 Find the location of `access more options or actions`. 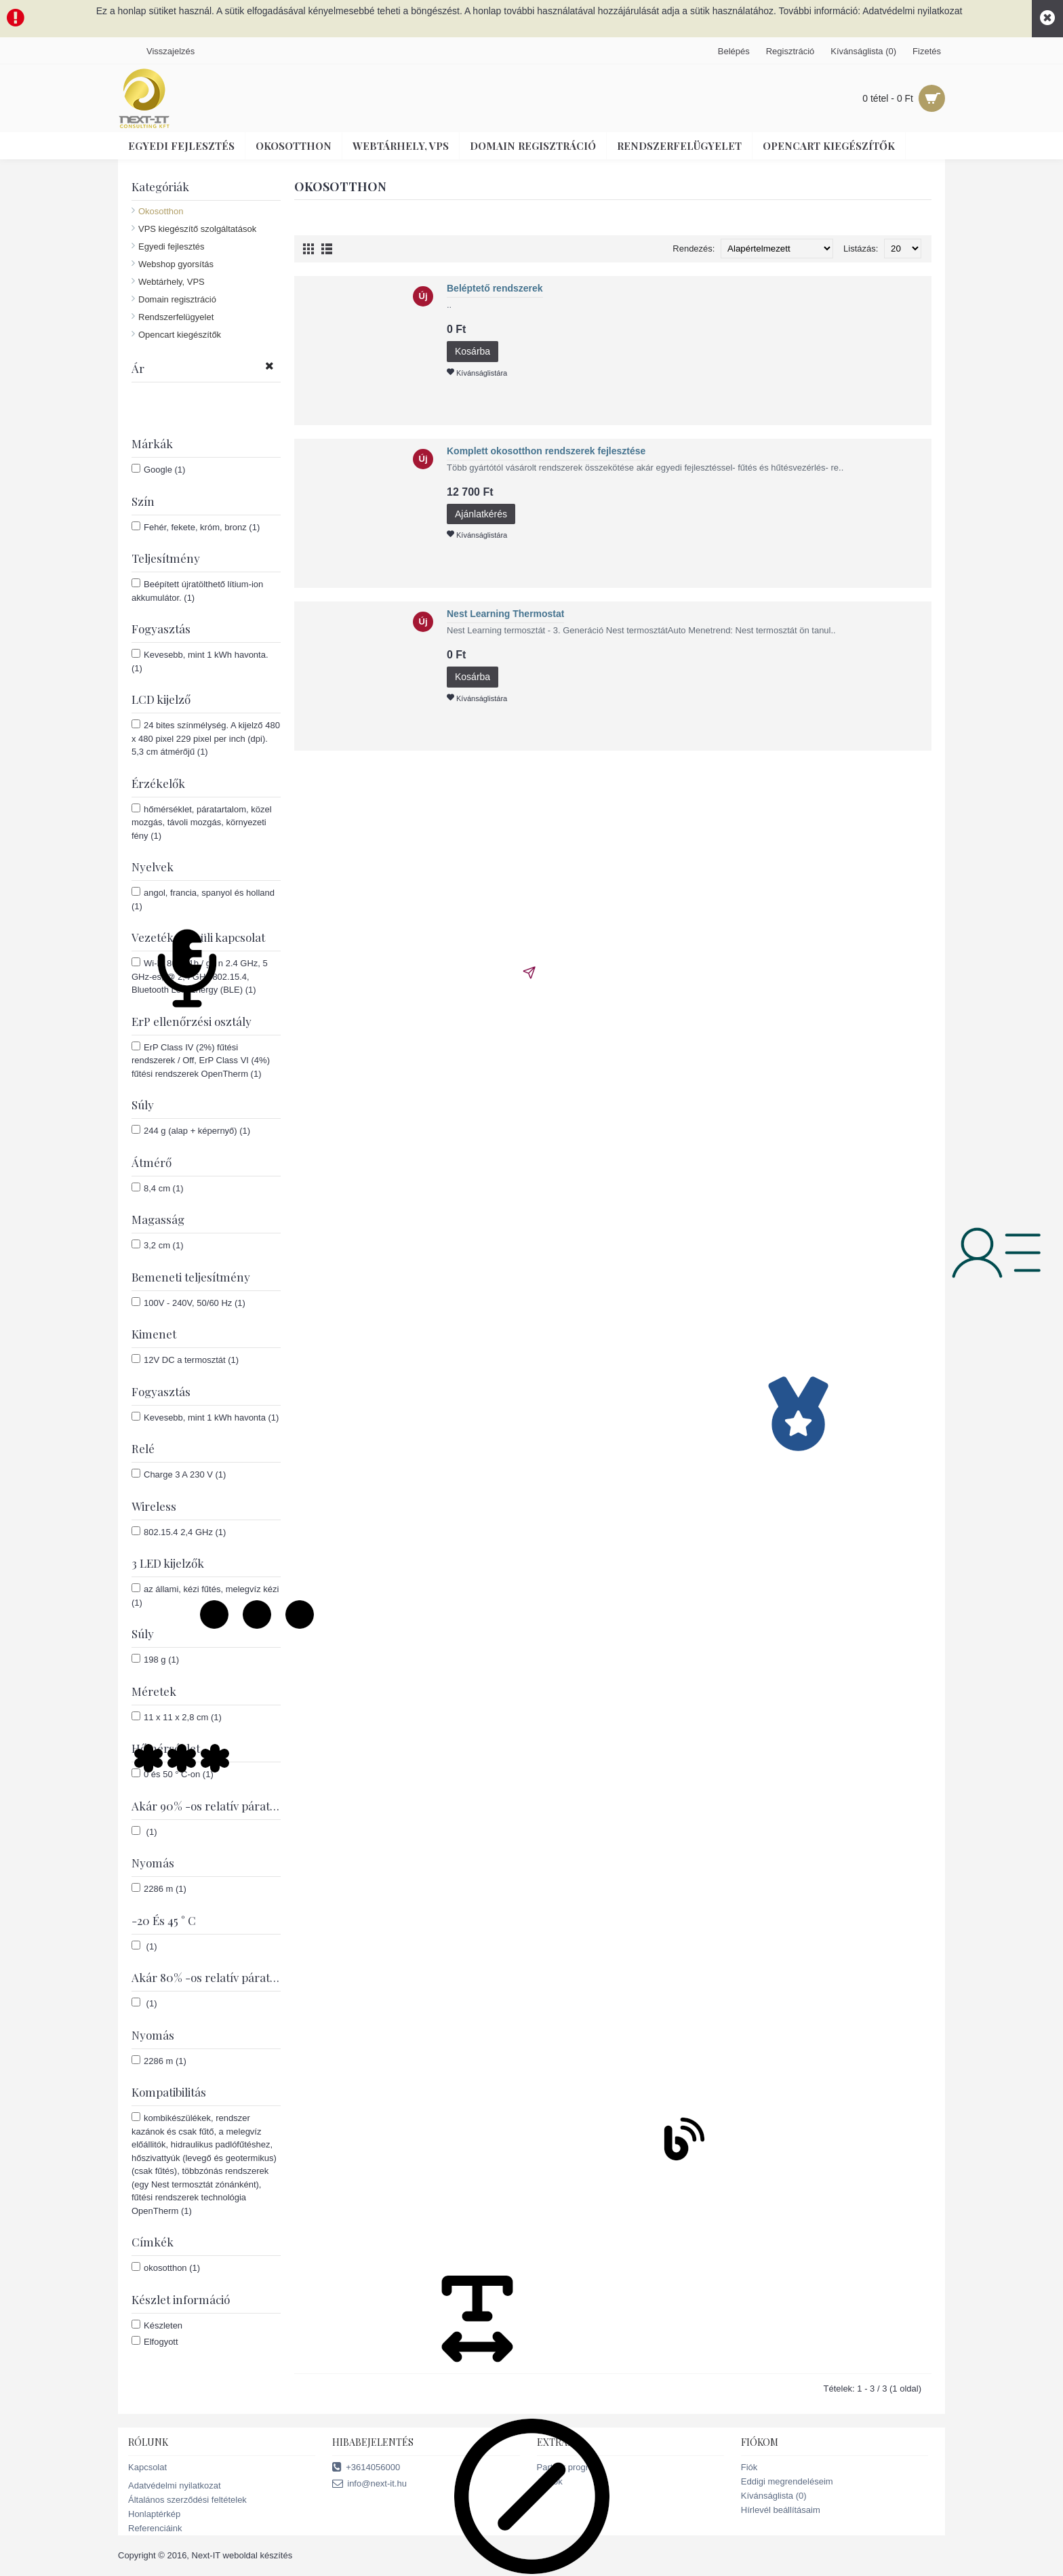

access more options or actions is located at coordinates (257, 1614).